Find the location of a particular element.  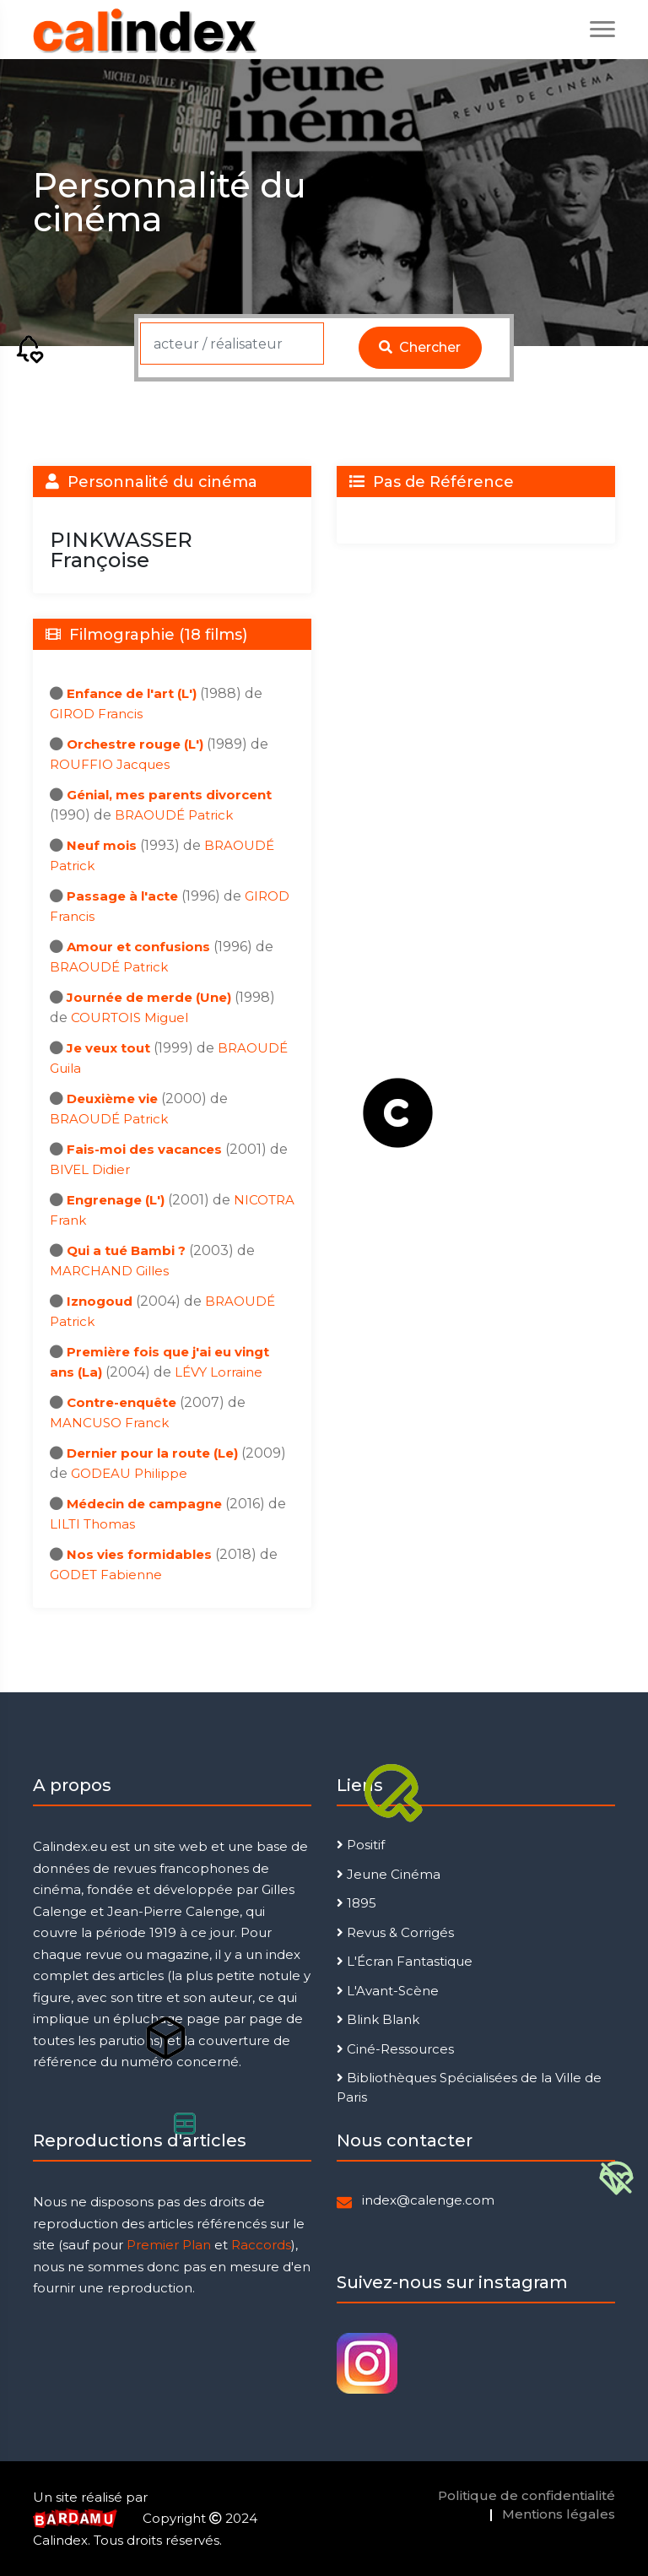

split table cells is located at coordinates (185, 2124).